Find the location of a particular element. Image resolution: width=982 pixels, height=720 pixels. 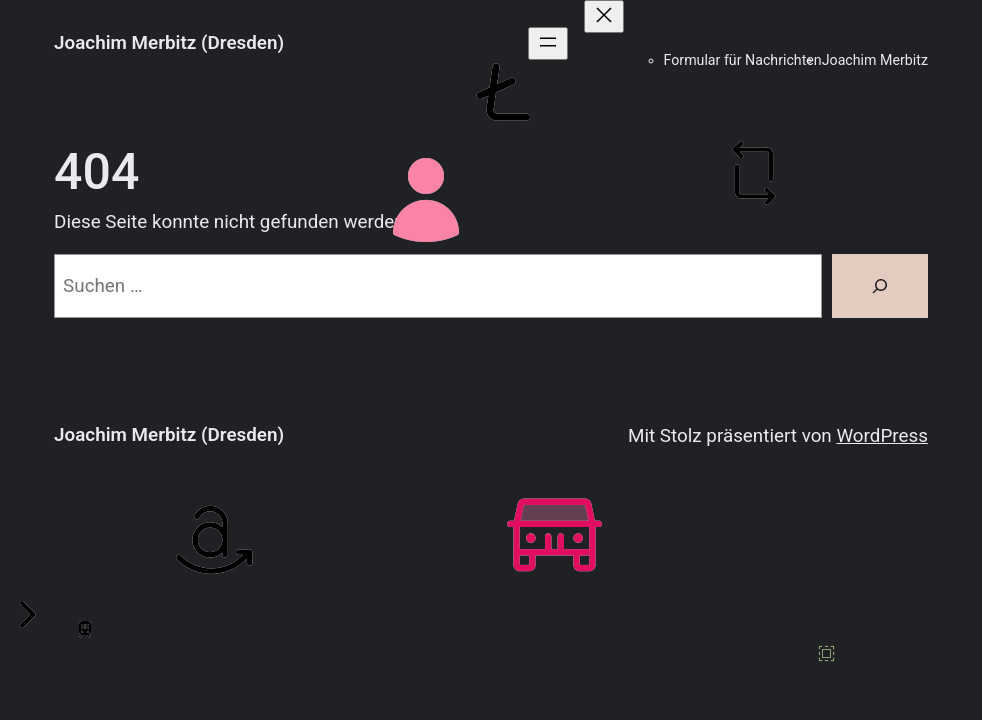

open the Amazon app or website is located at coordinates (211, 538).